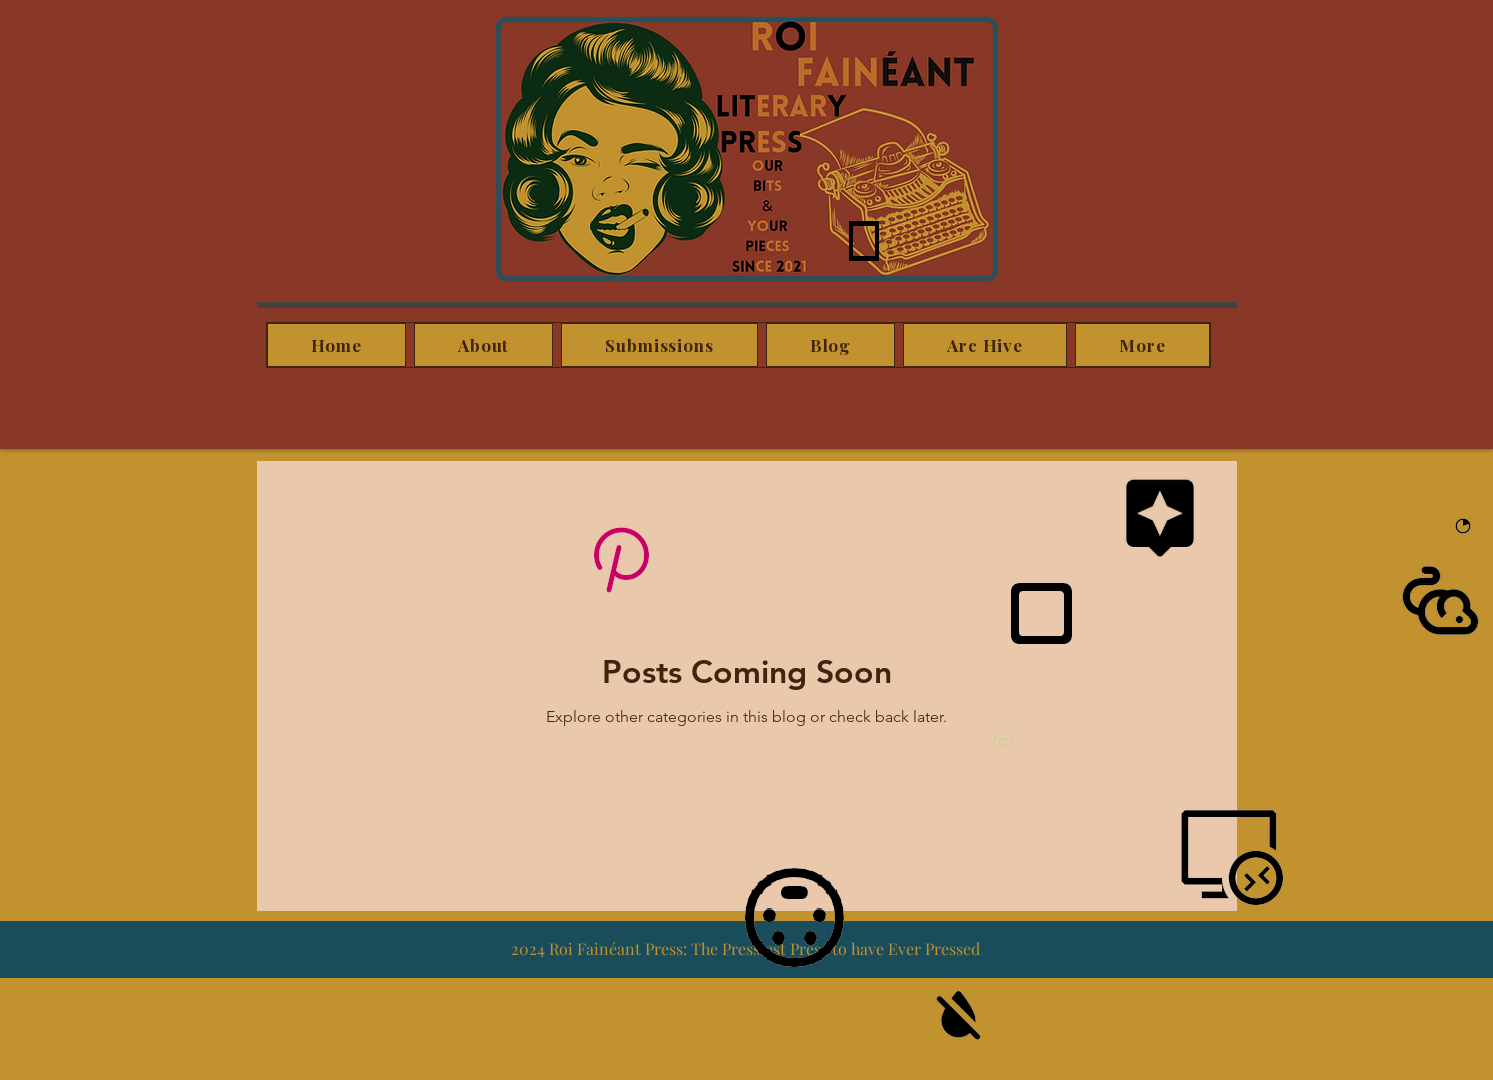  What do you see at coordinates (1440, 600) in the screenshot?
I see `request pest control services for rodents` at bounding box center [1440, 600].